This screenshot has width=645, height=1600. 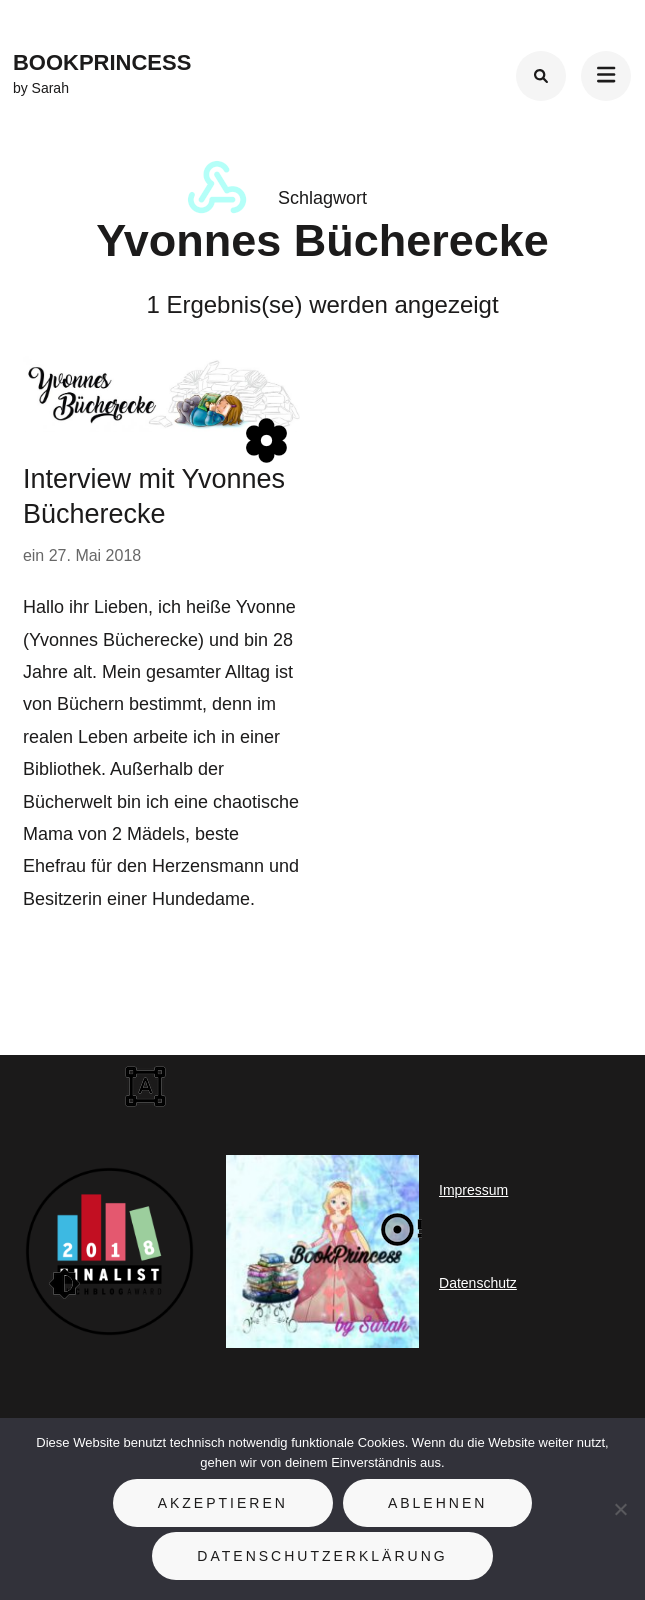 I want to click on configure webhook integrations, so click(x=217, y=190).